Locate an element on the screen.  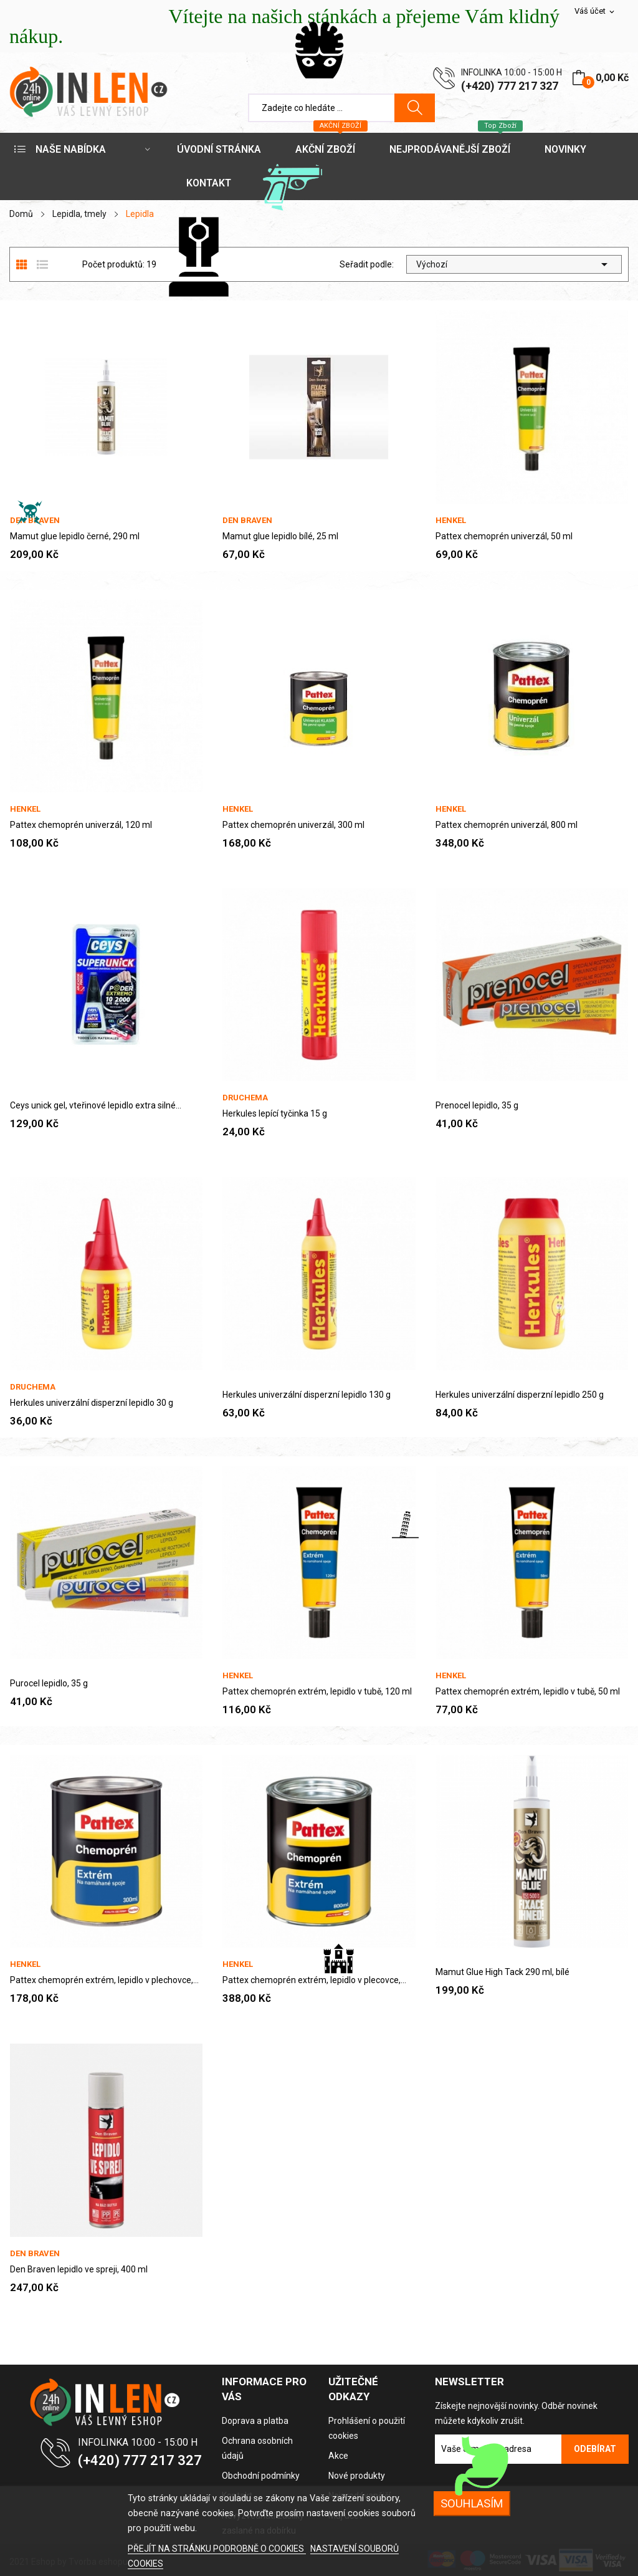
tesla coil or electrical equipment icon is located at coordinates (199, 257).